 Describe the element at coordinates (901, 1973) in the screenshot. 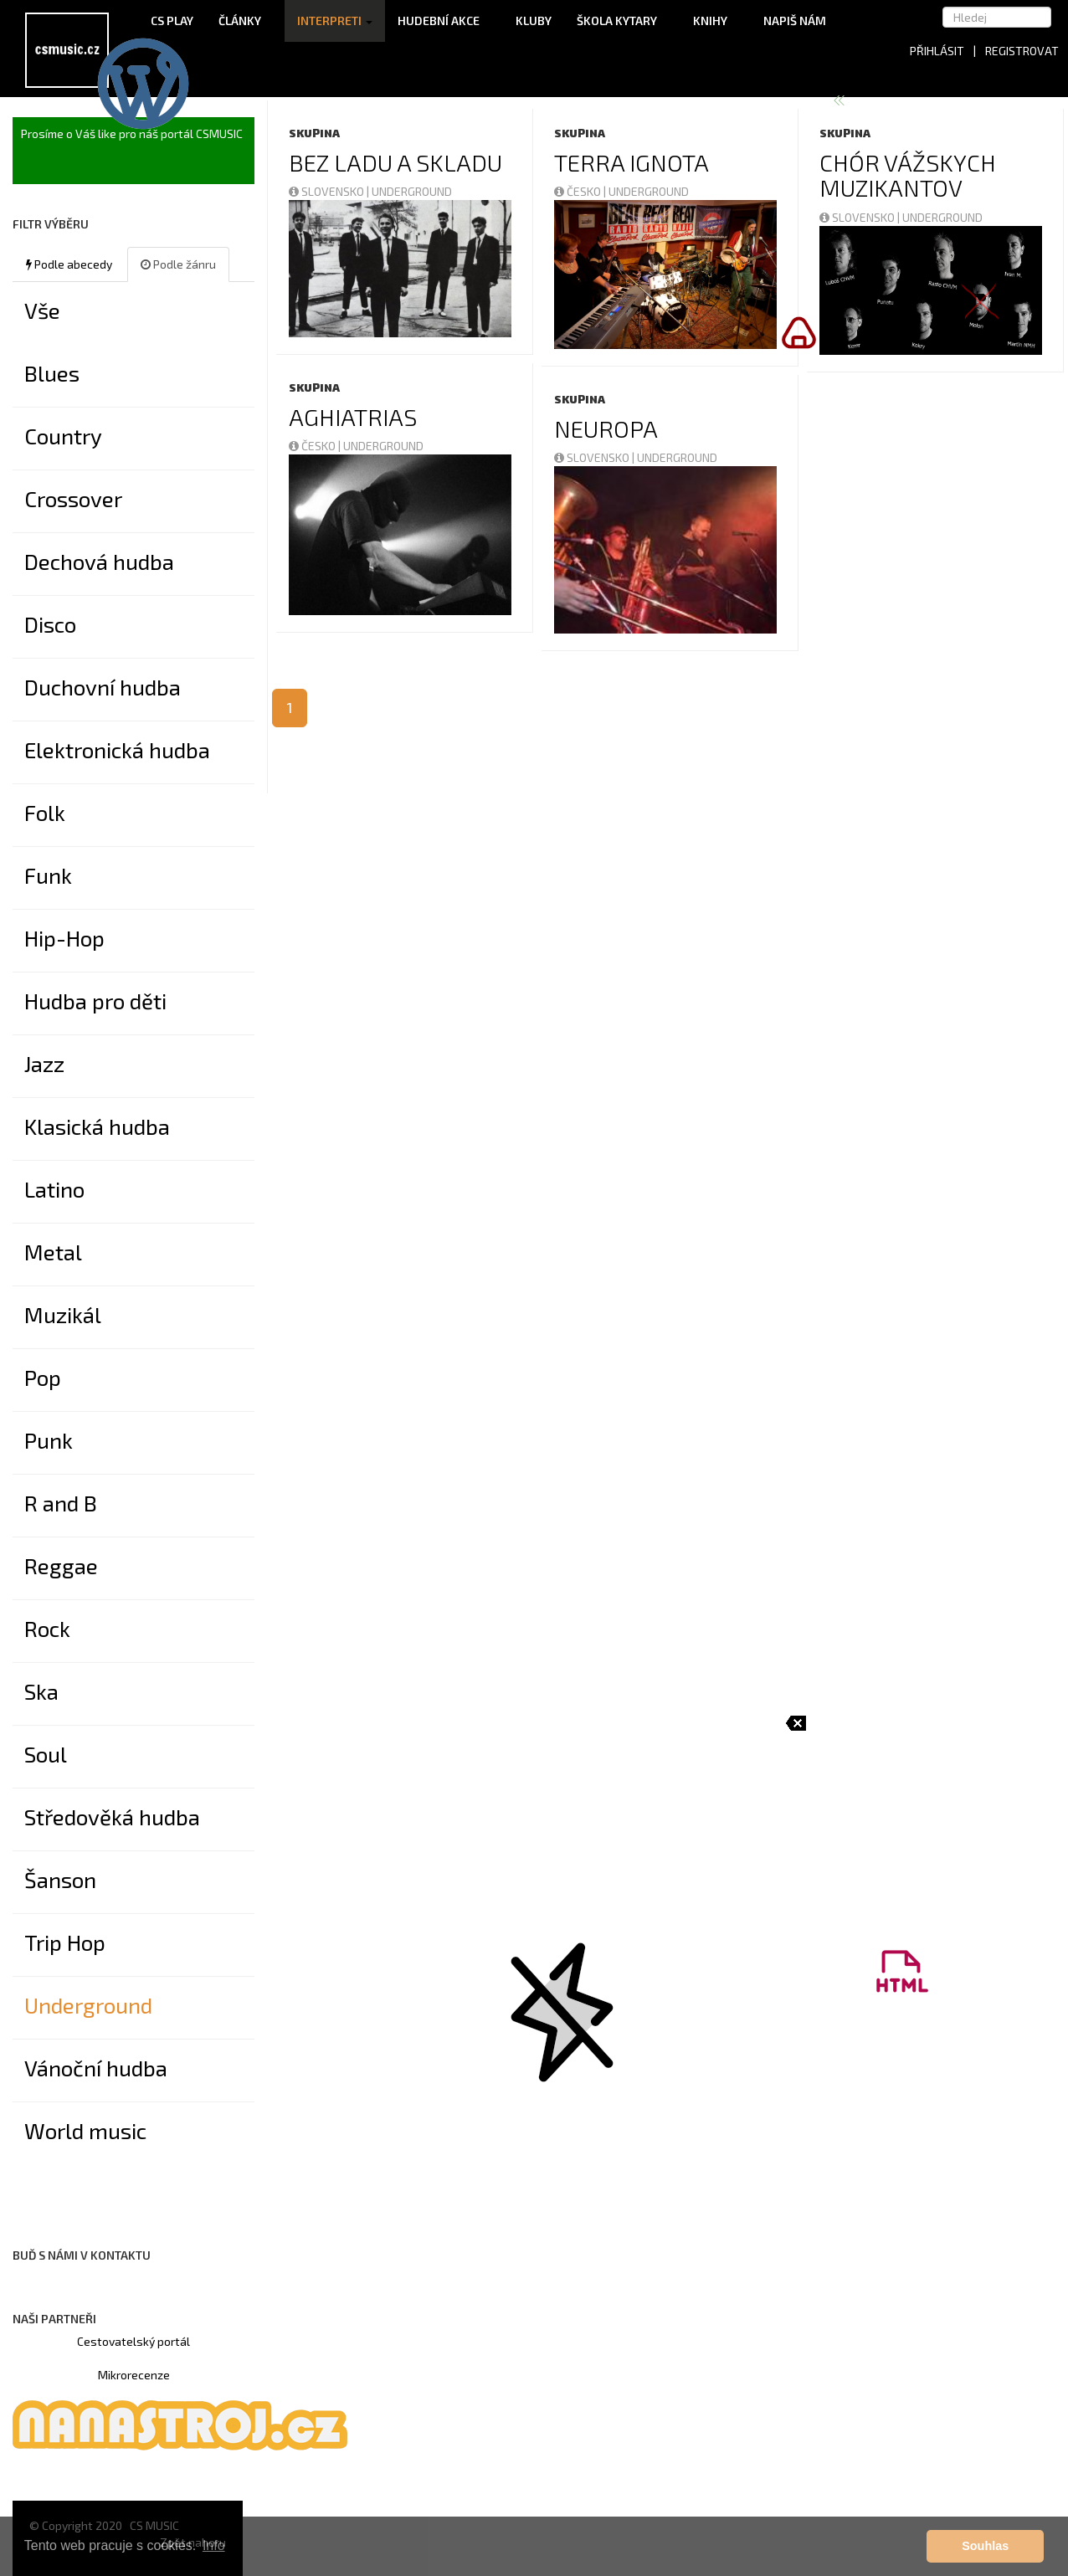

I see `open an HTML file` at that location.